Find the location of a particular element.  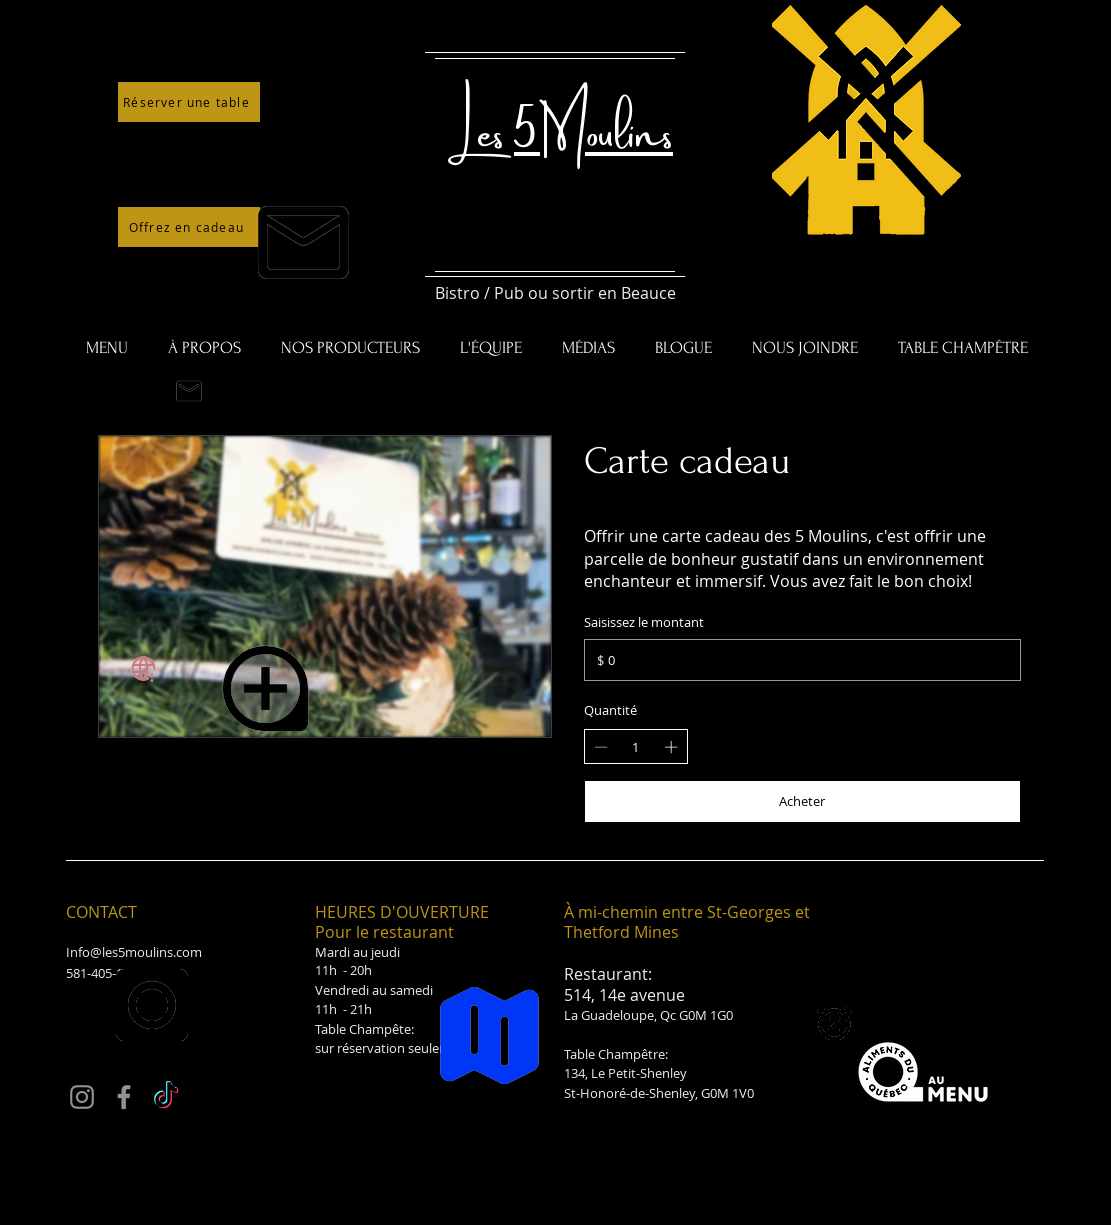

indicates a global network or internet connection issue is located at coordinates (143, 668).